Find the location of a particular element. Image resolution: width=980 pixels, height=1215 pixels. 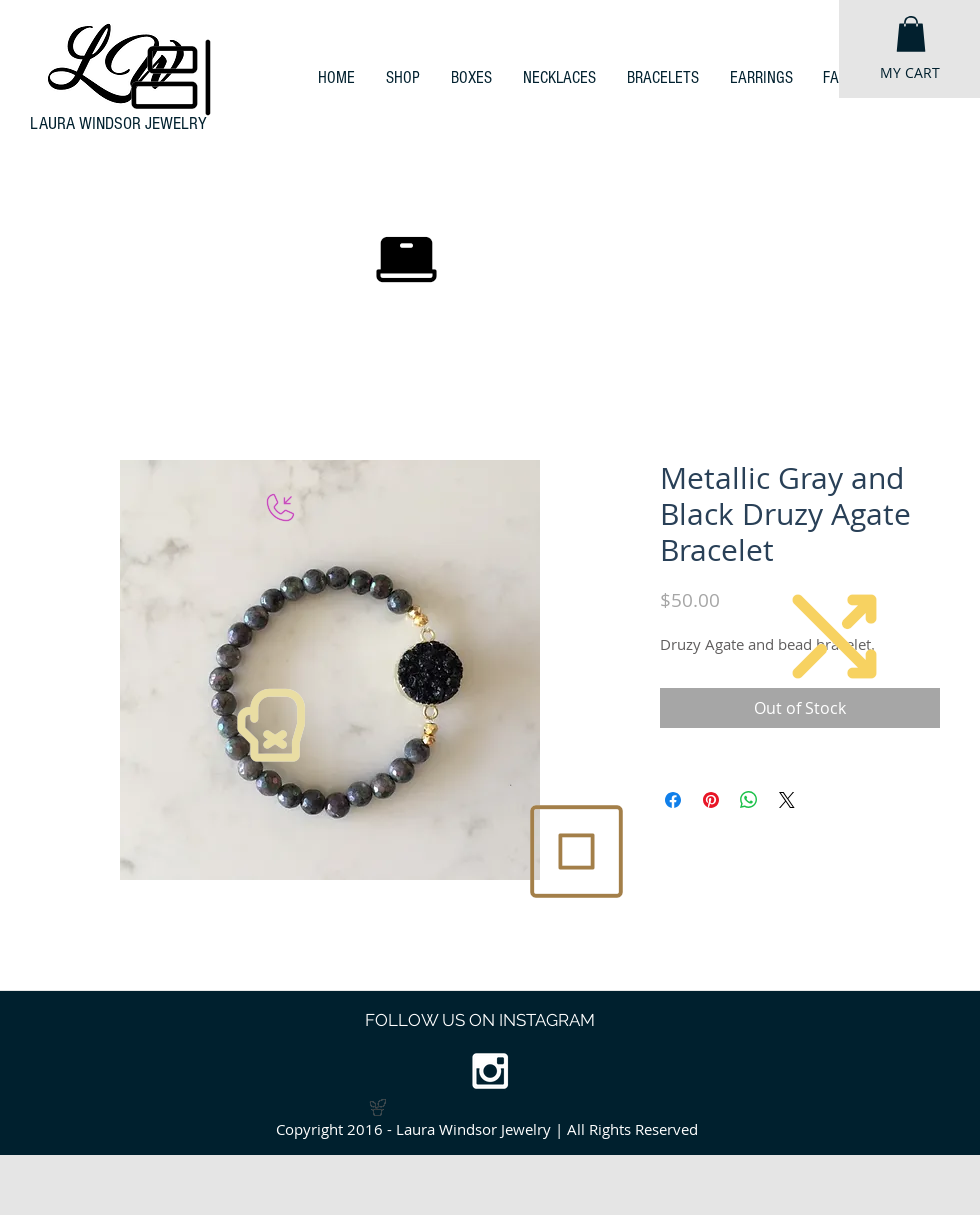

access plant care or gardening features is located at coordinates (377, 1107).